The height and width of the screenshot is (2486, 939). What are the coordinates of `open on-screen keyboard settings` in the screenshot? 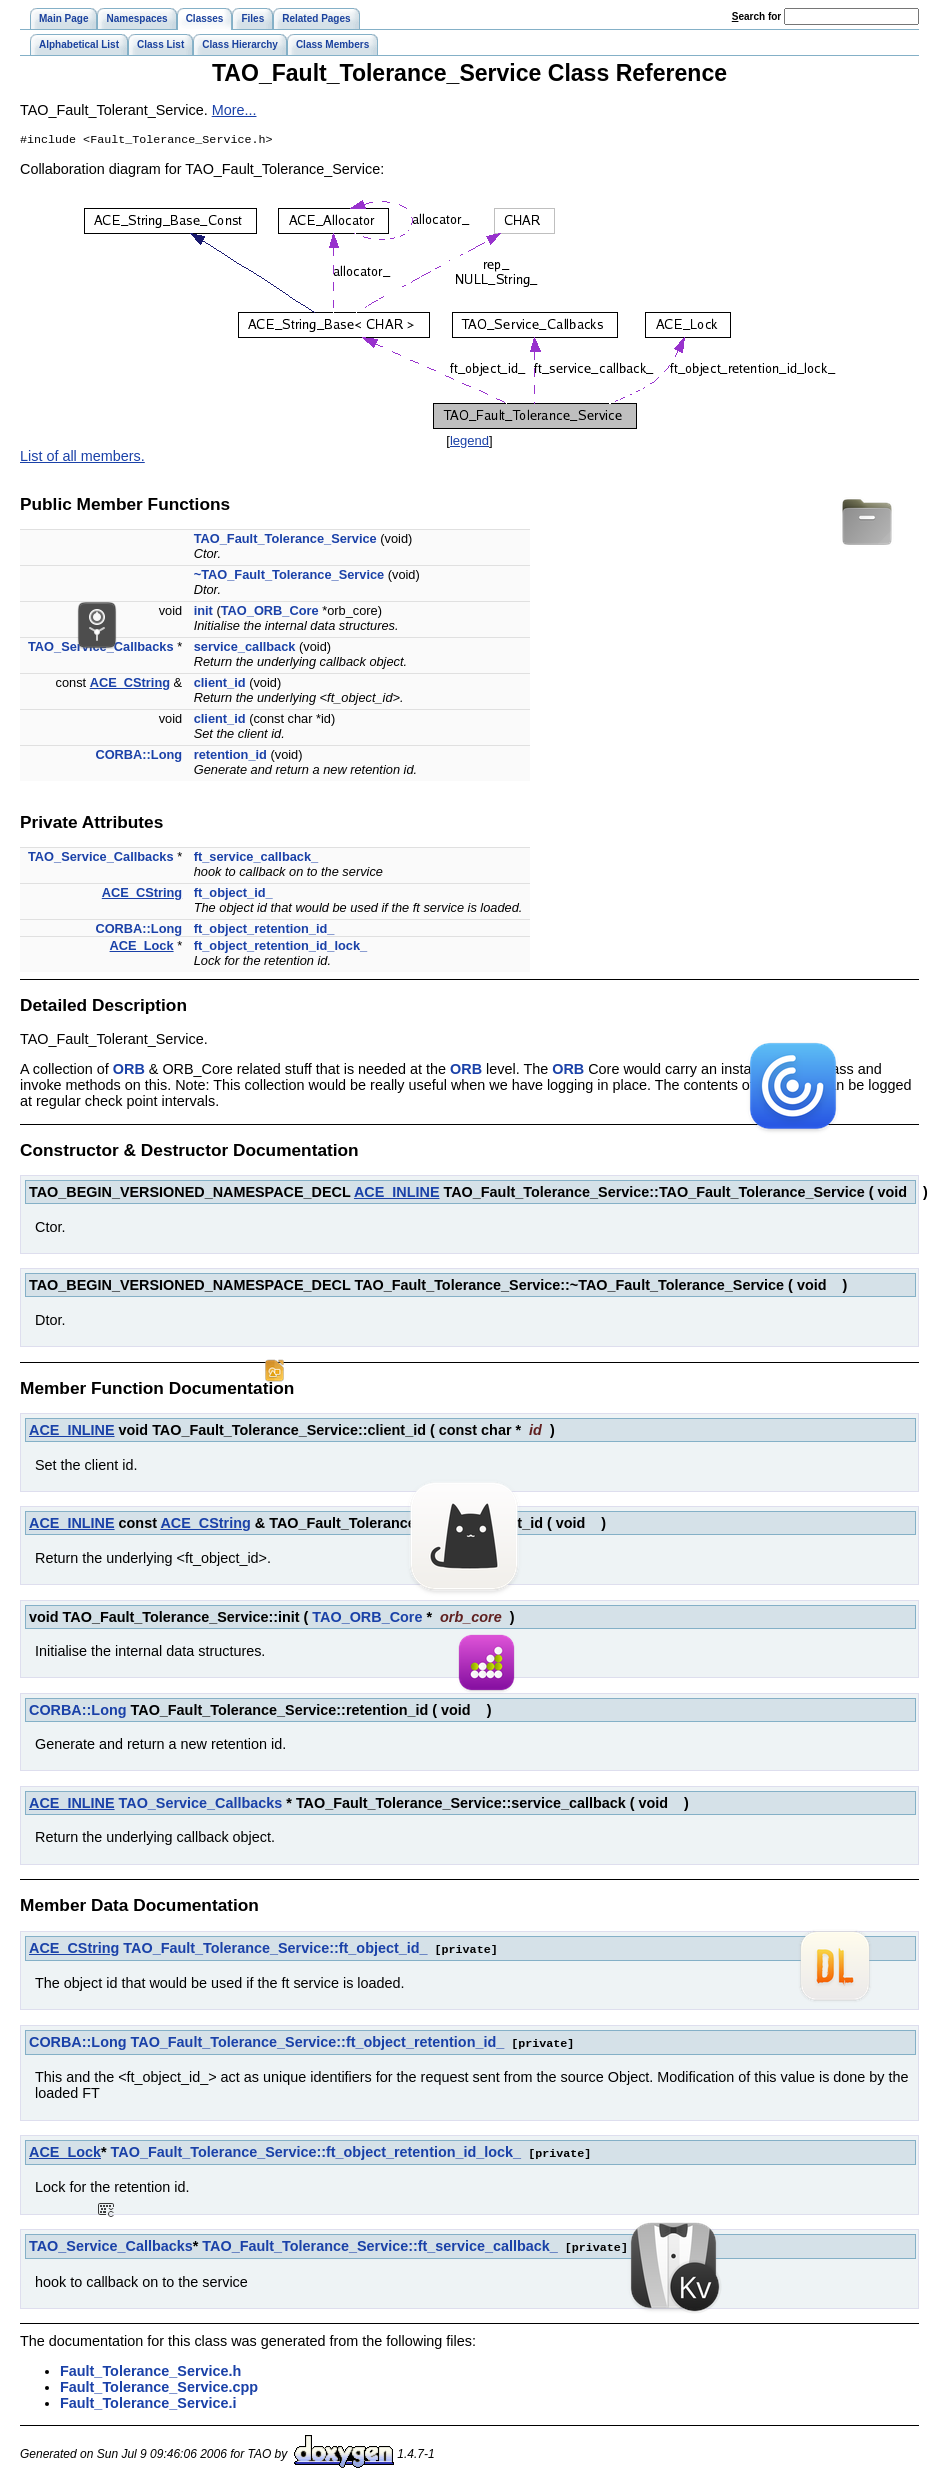 It's located at (106, 2209).